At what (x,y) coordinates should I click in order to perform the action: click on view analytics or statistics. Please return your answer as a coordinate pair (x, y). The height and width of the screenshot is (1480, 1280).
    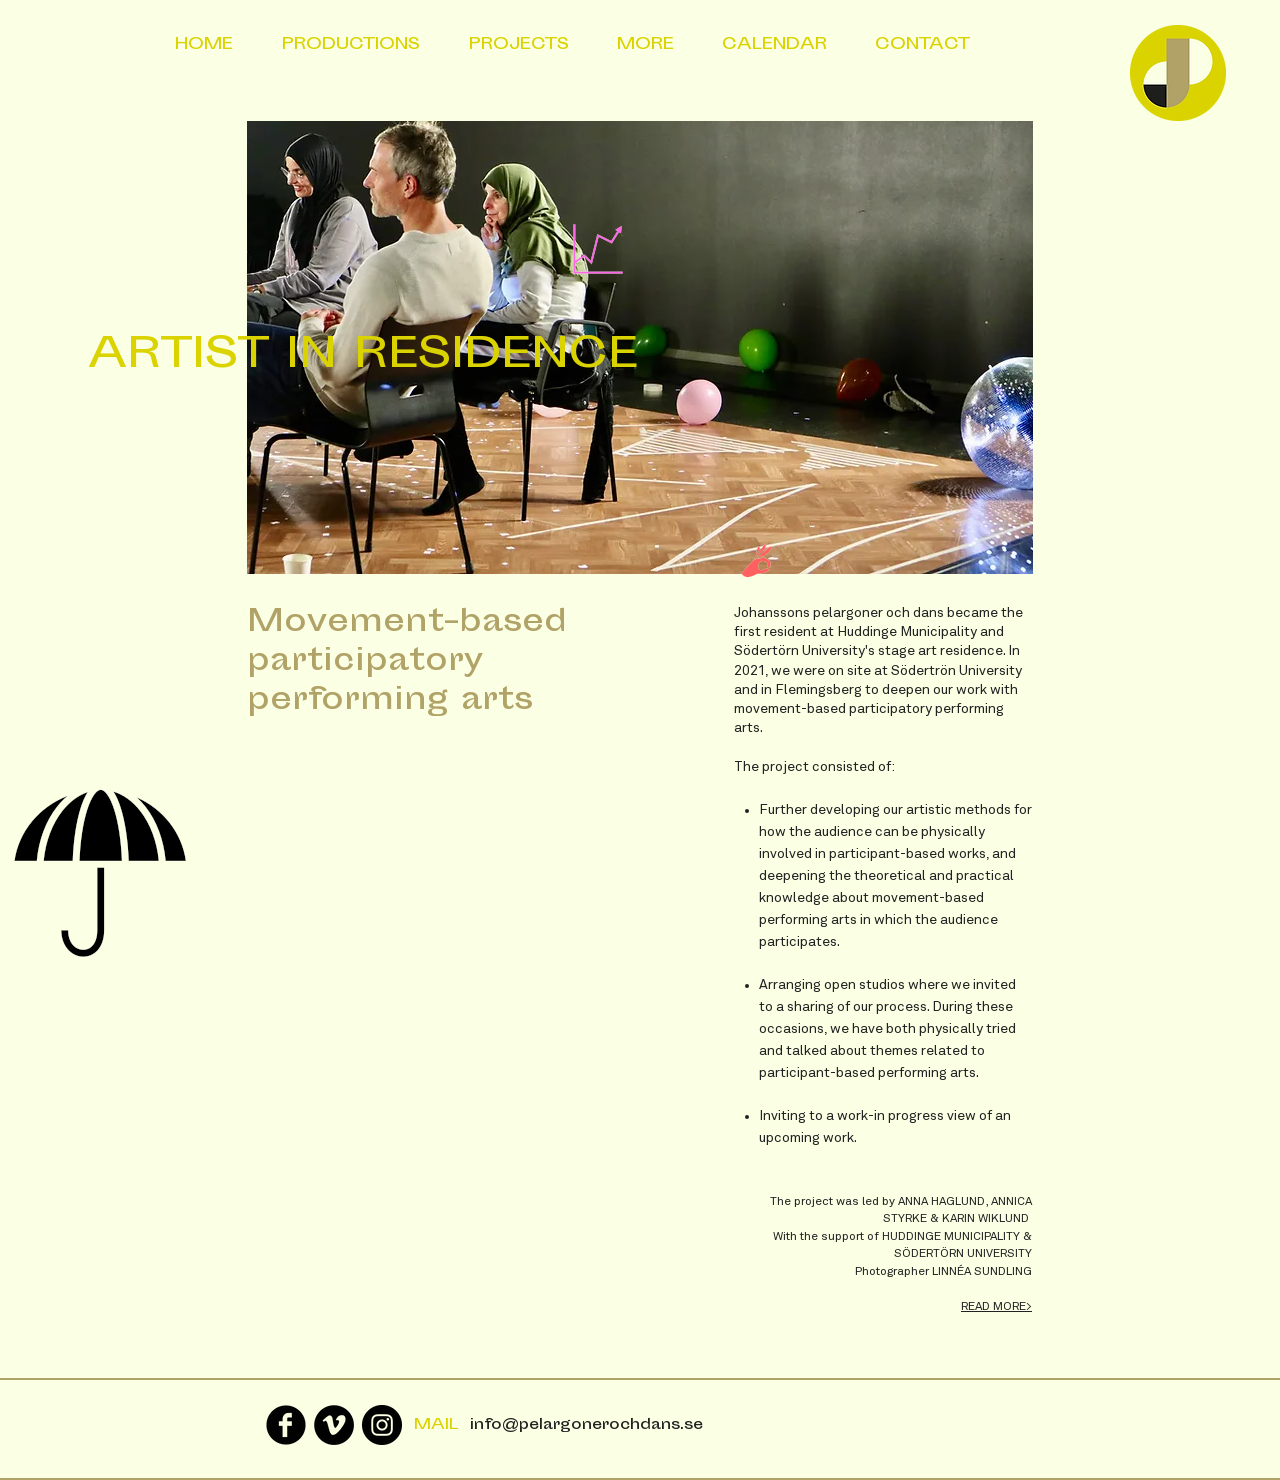
    Looking at the image, I should click on (598, 249).